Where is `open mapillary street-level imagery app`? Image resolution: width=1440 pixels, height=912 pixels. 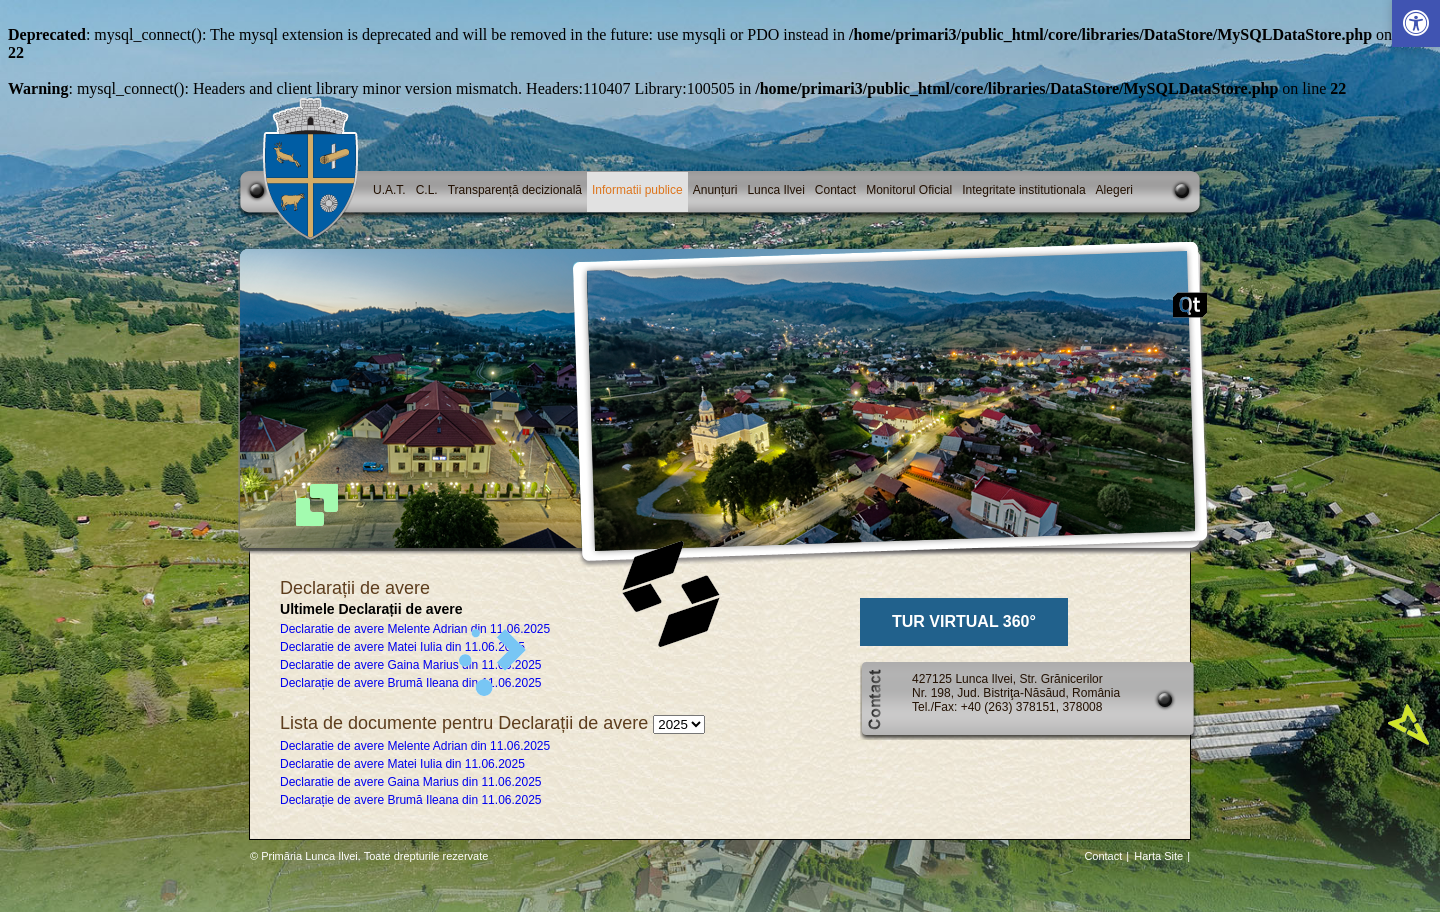
open mapillary street-level imagery app is located at coordinates (1408, 724).